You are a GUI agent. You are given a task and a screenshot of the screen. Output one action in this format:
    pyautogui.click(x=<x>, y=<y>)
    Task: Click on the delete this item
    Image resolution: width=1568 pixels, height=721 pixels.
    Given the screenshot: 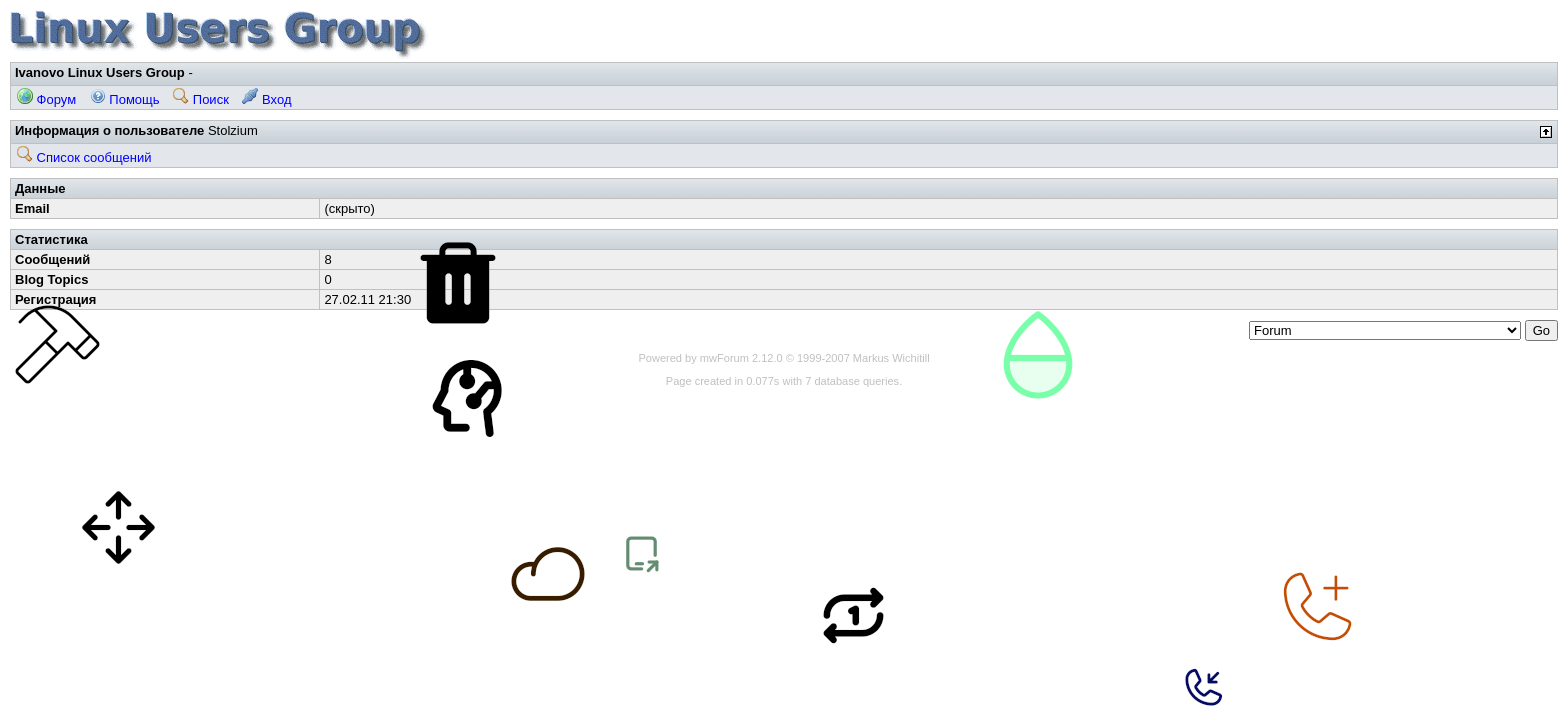 What is the action you would take?
    pyautogui.click(x=458, y=286)
    